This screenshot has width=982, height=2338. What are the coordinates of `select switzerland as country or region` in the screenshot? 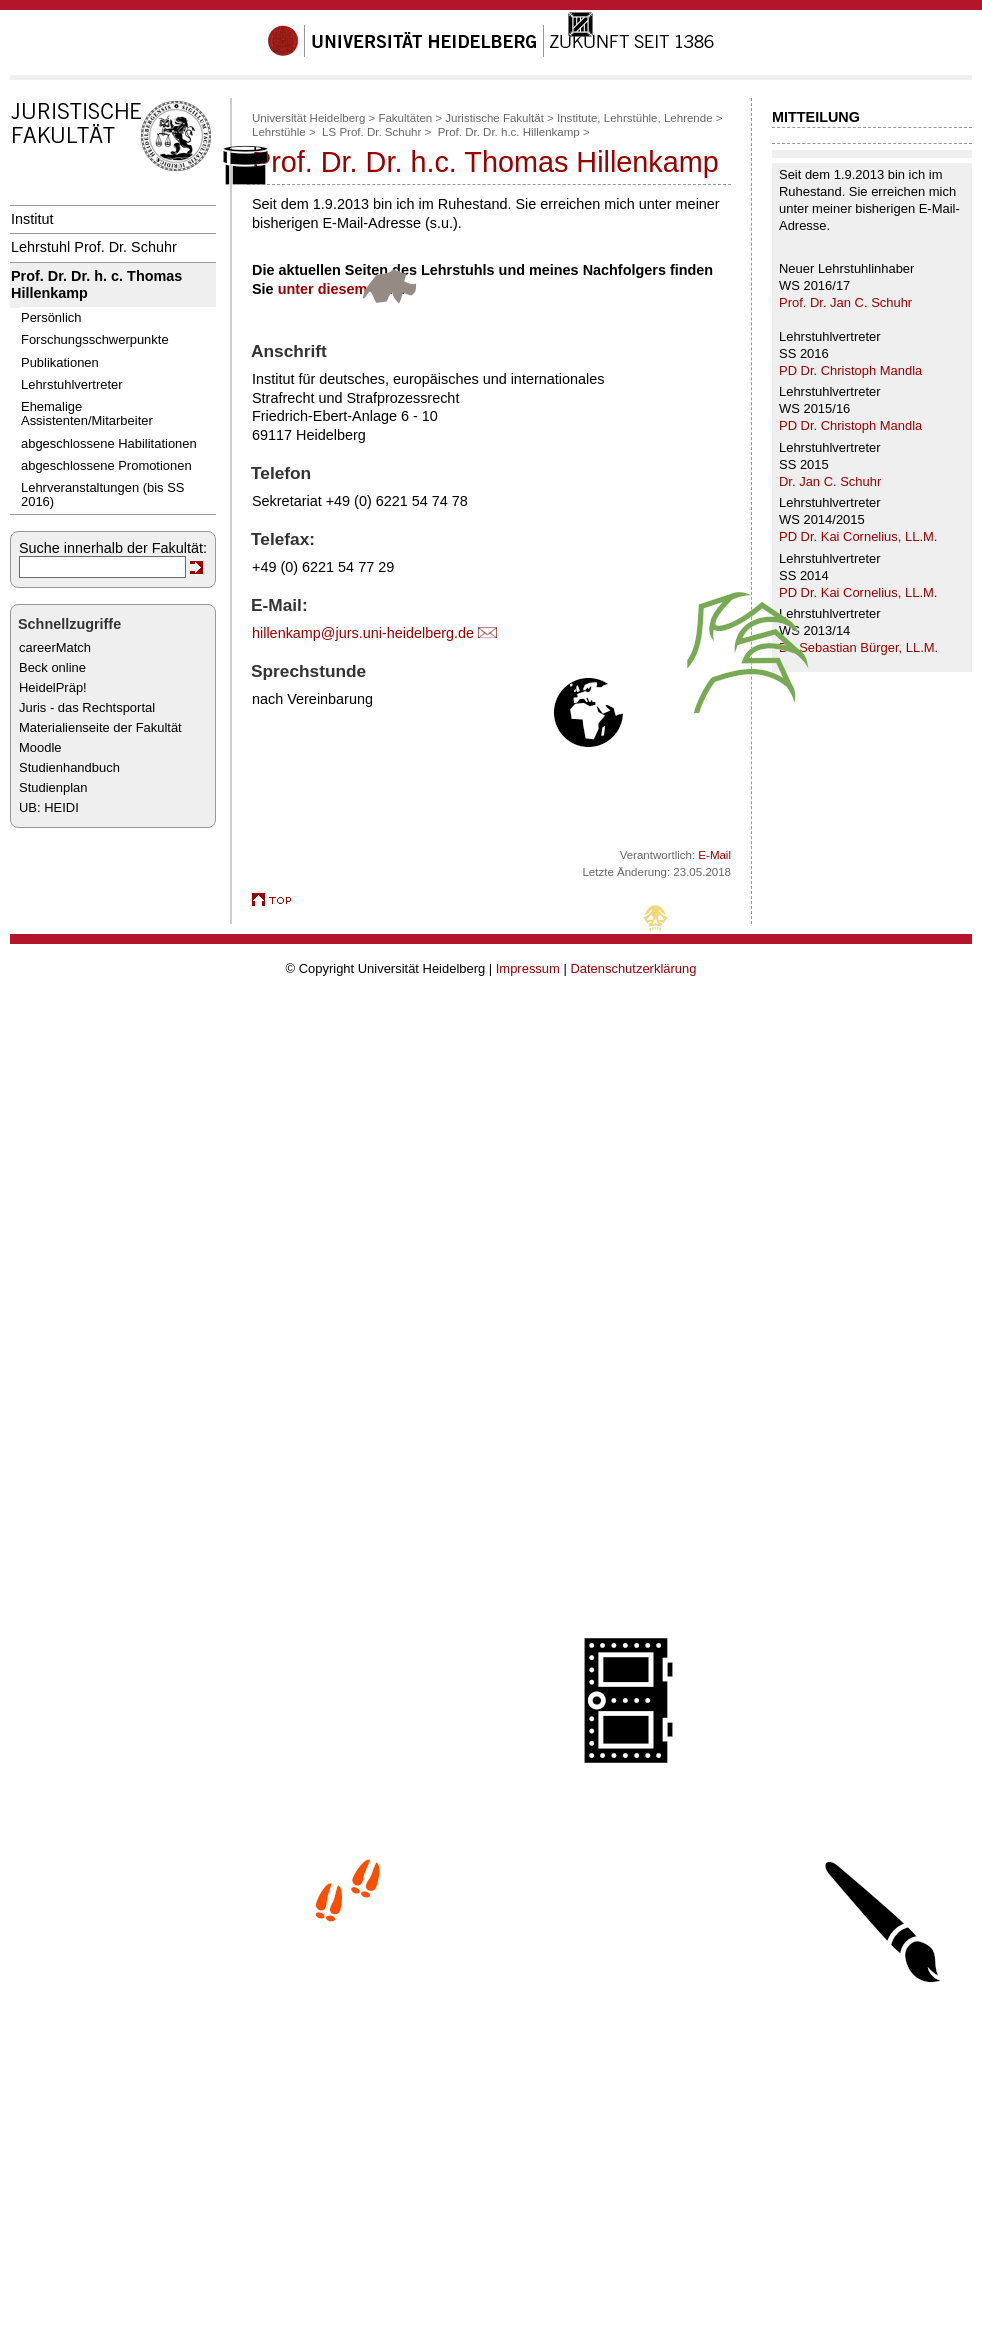 It's located at (389, 286).